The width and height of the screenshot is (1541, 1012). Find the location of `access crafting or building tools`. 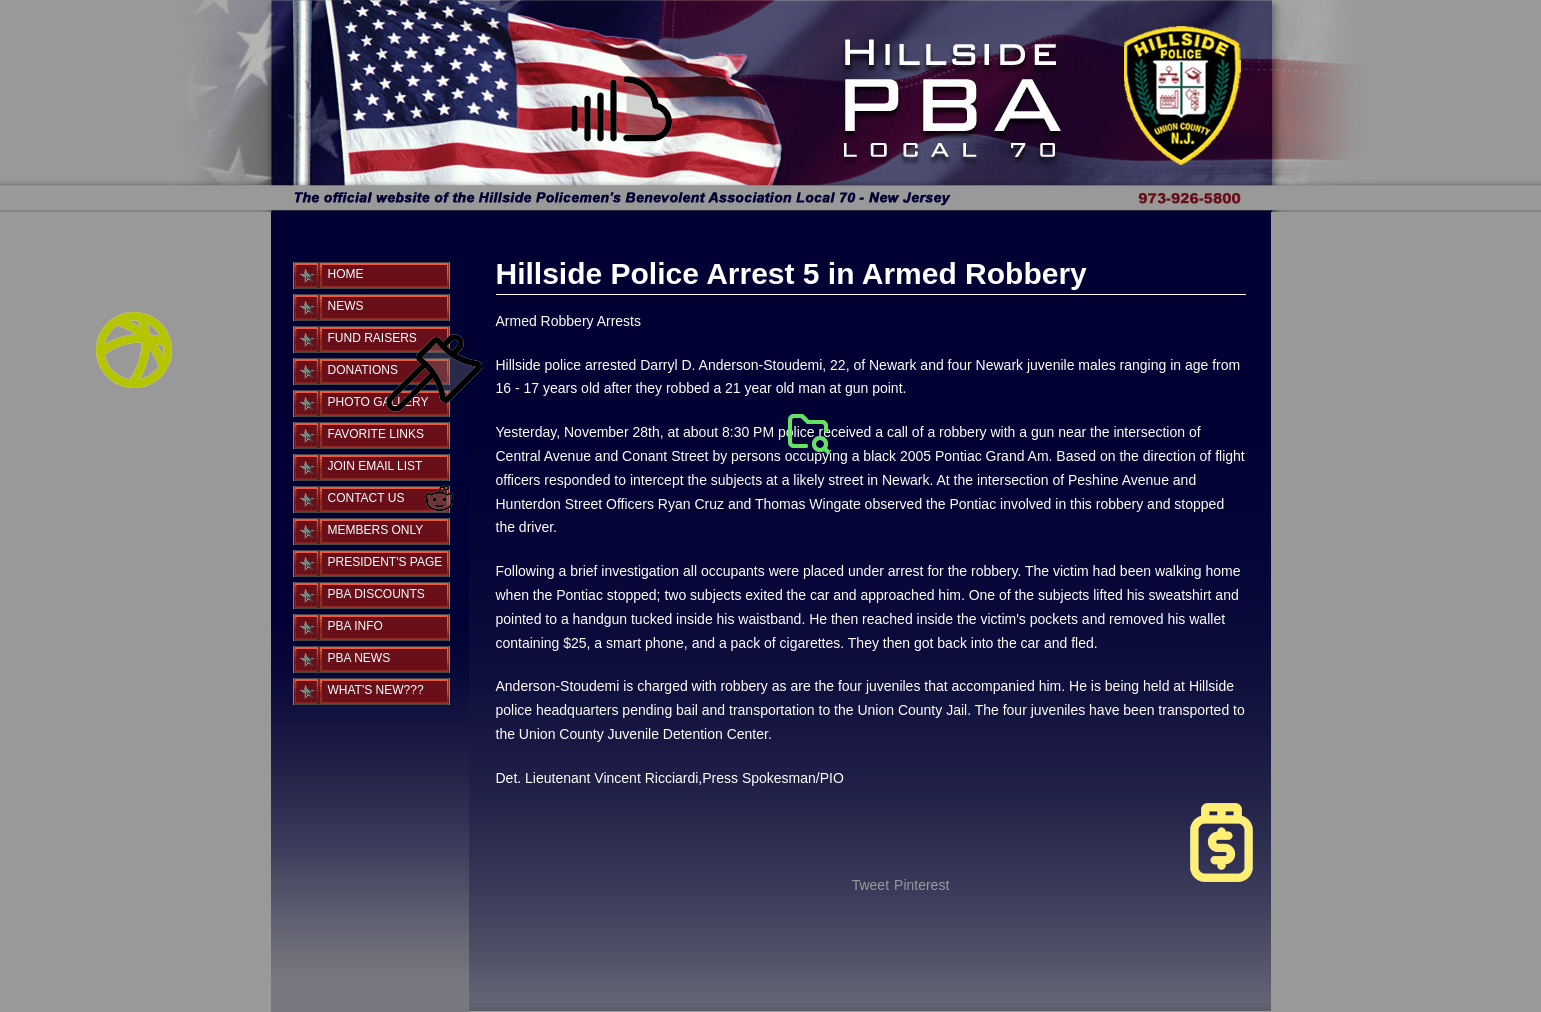

access crafting or building tools is located at coordinates (434, 376).